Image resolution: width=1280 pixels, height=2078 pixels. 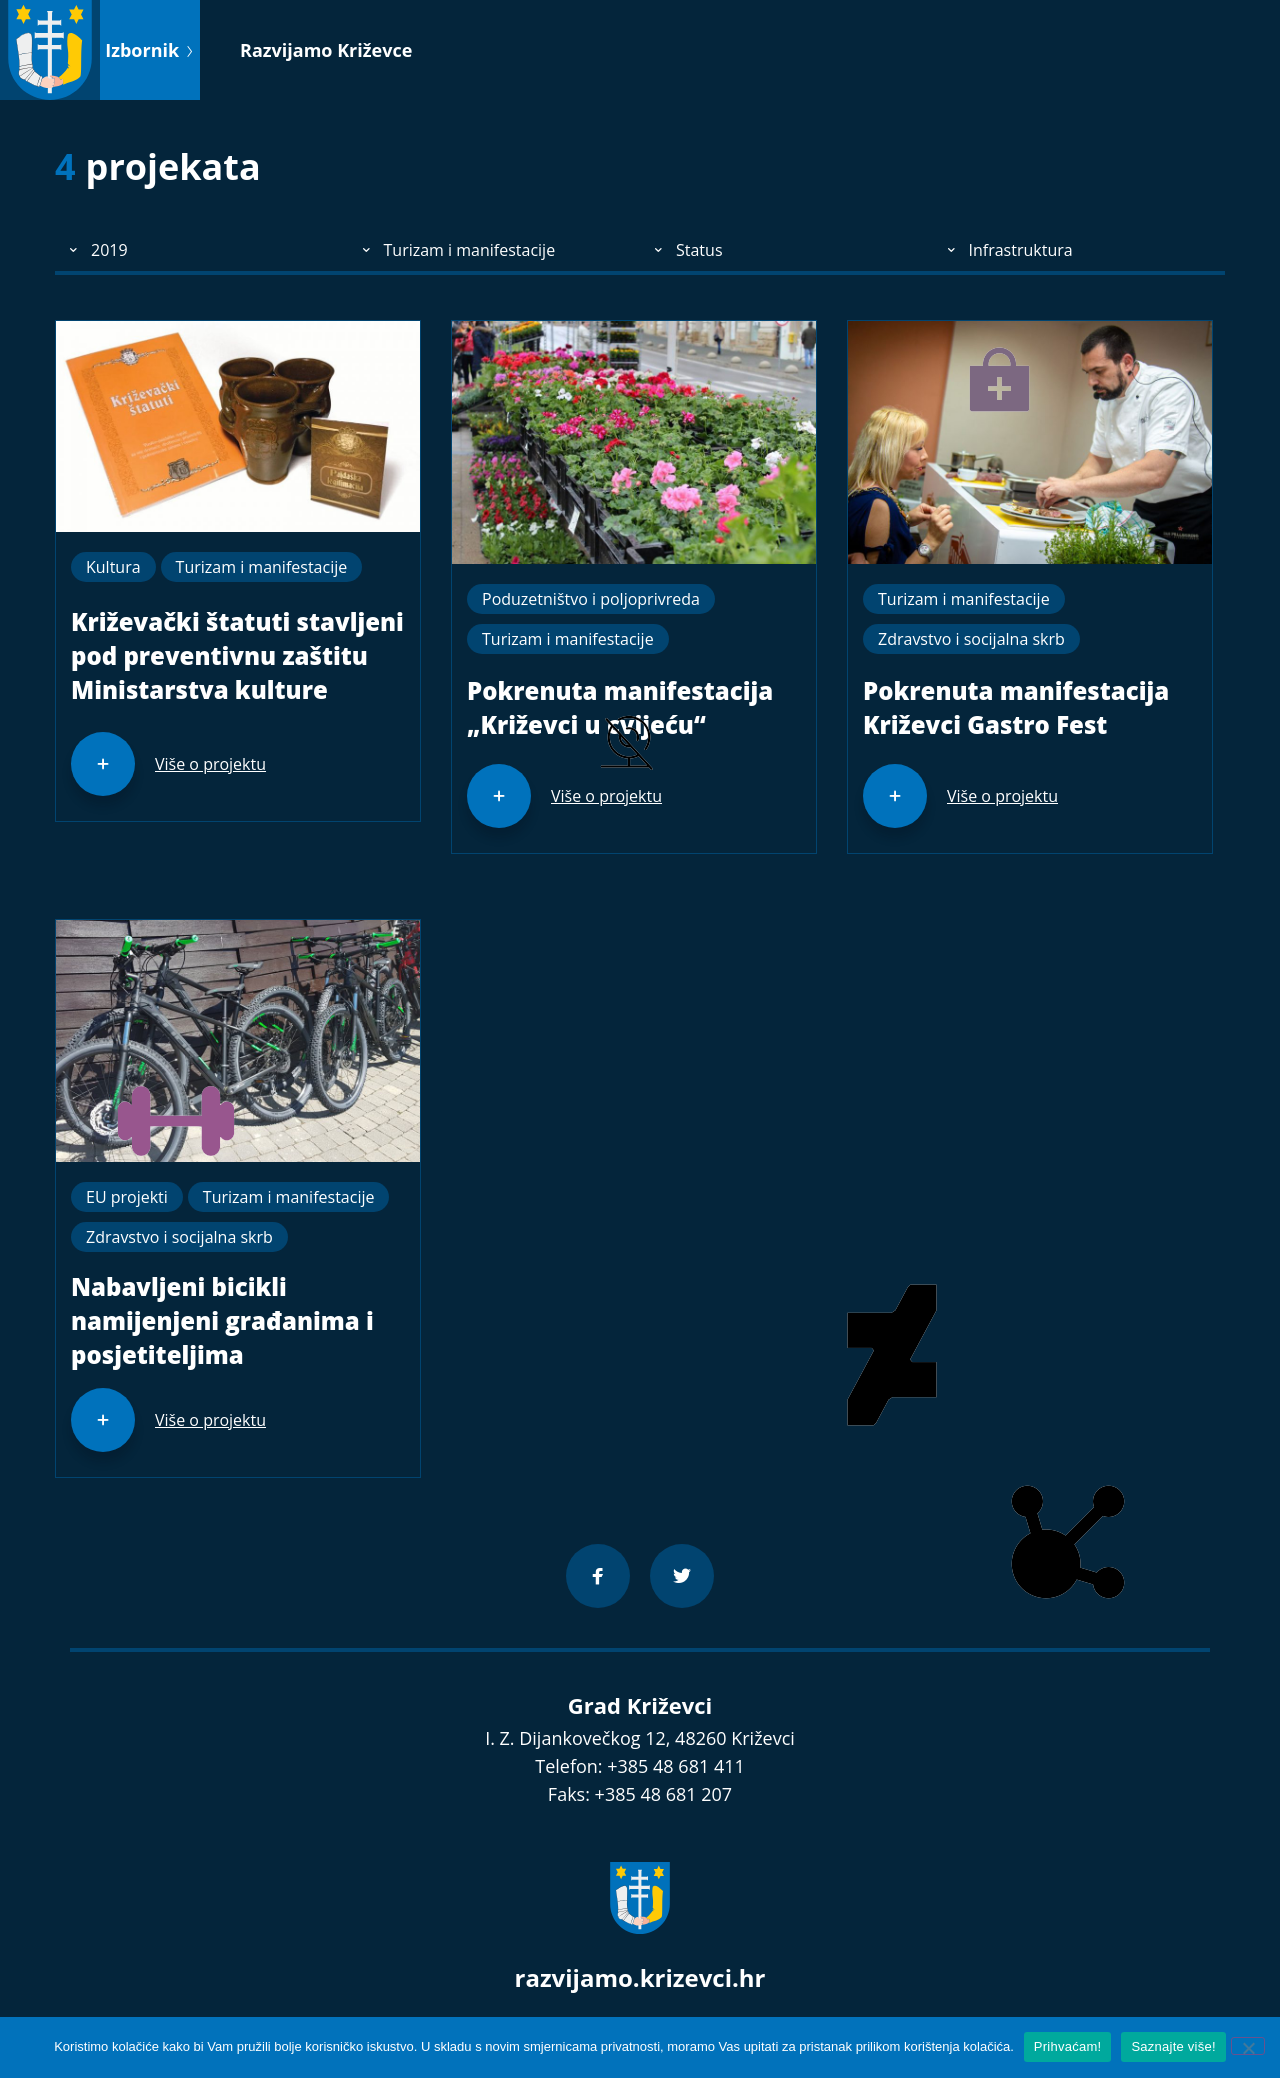 I want to click on deviantart logo, so click(x=892, y=1355).